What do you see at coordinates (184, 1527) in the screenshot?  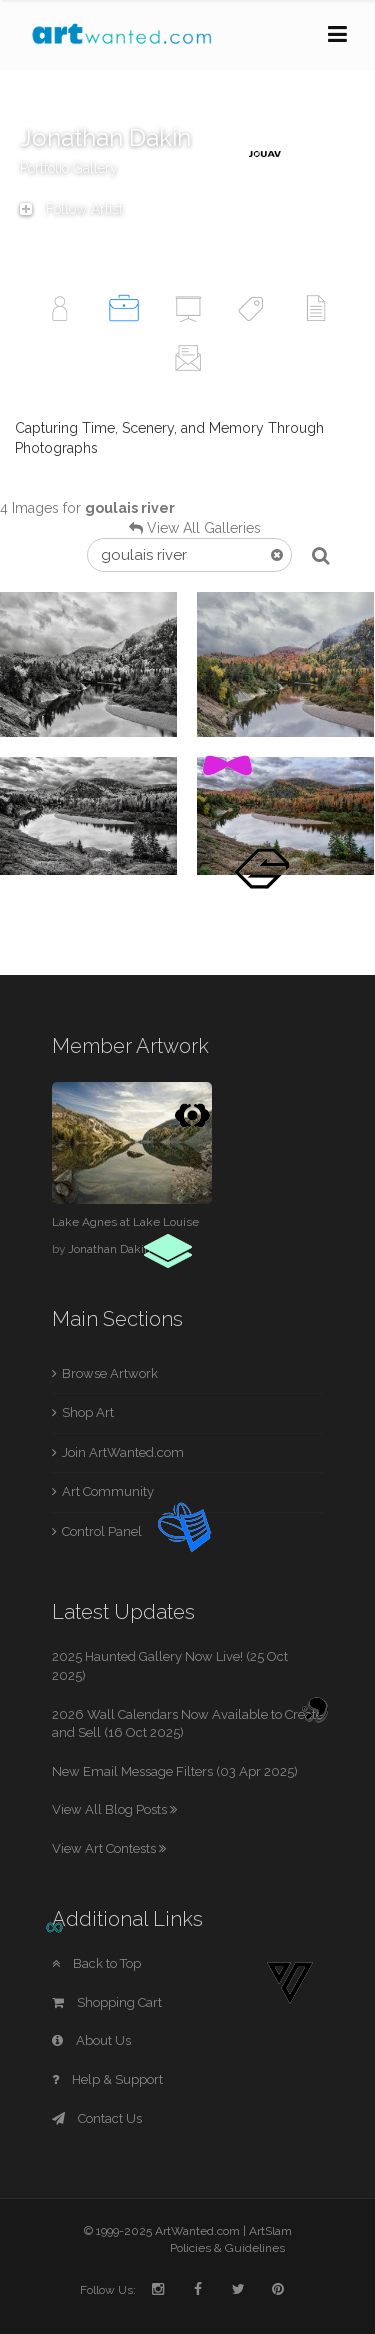 I see `taxbuzz company logo` at bounding box center [184, 1527].